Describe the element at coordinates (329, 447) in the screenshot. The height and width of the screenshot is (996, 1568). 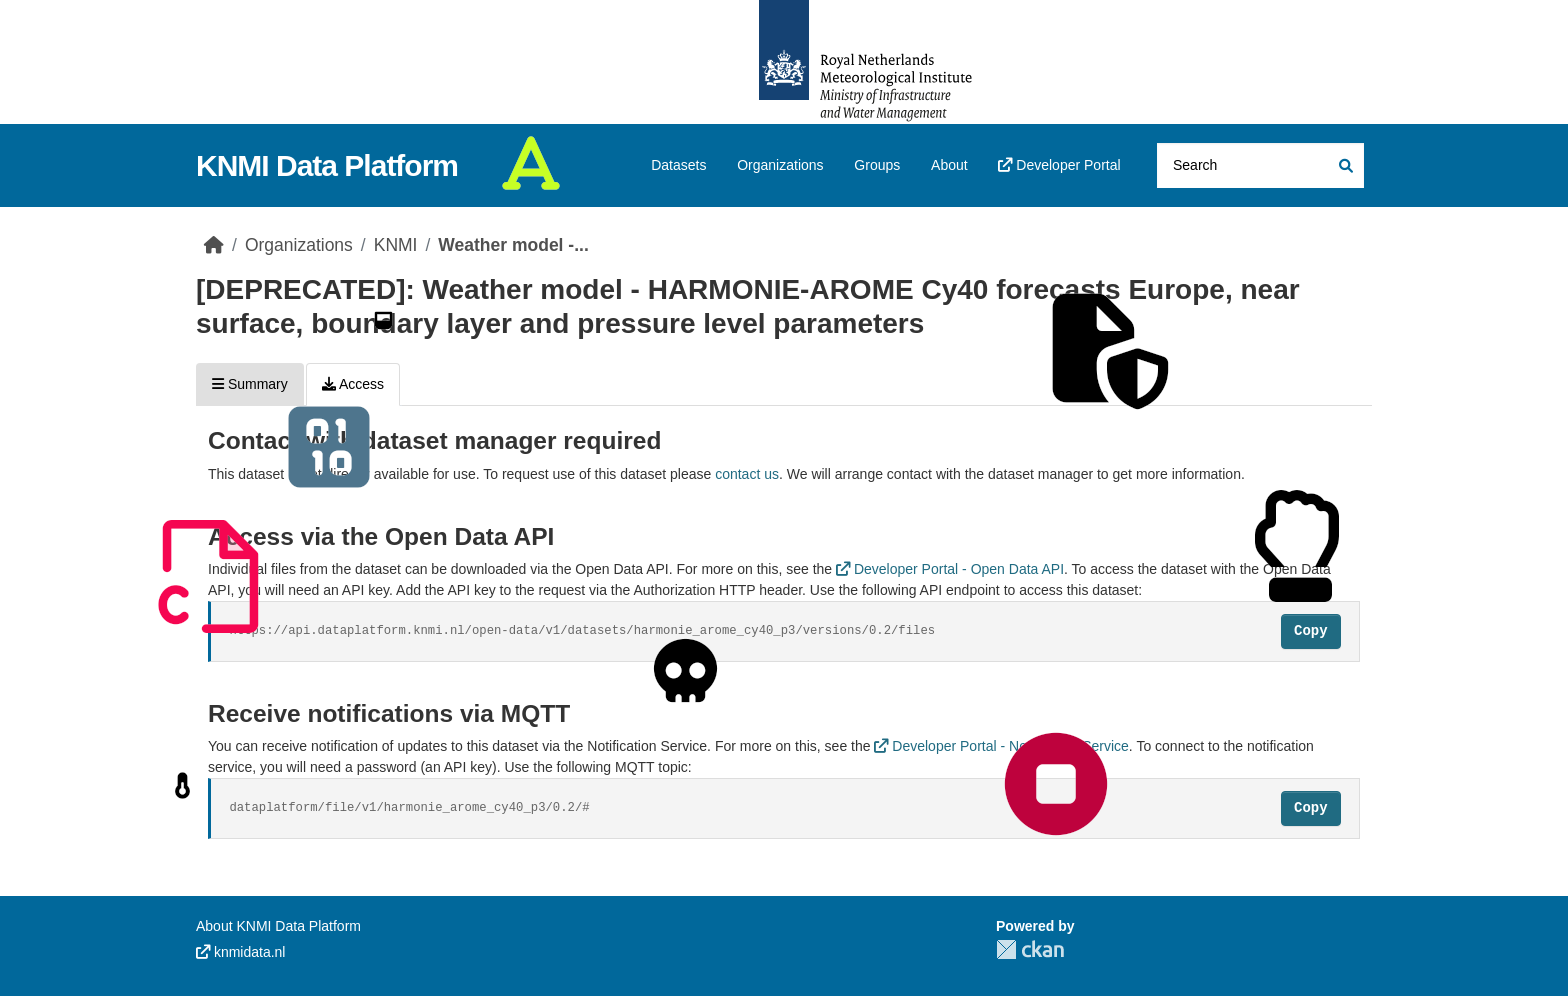
I see `view binary or raw data` at that location.